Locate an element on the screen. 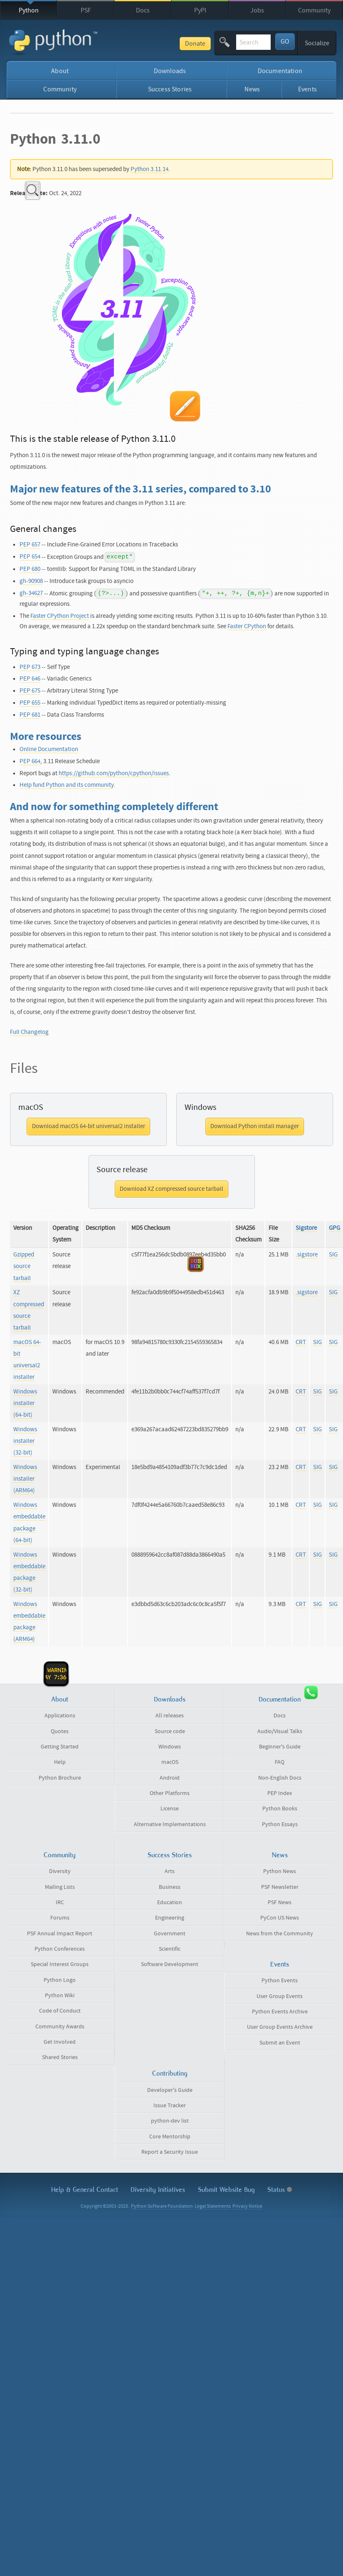 The height and width of the screenshot is (2576, 343). open the console app to view system logs is located at coordinates (56, 1674).